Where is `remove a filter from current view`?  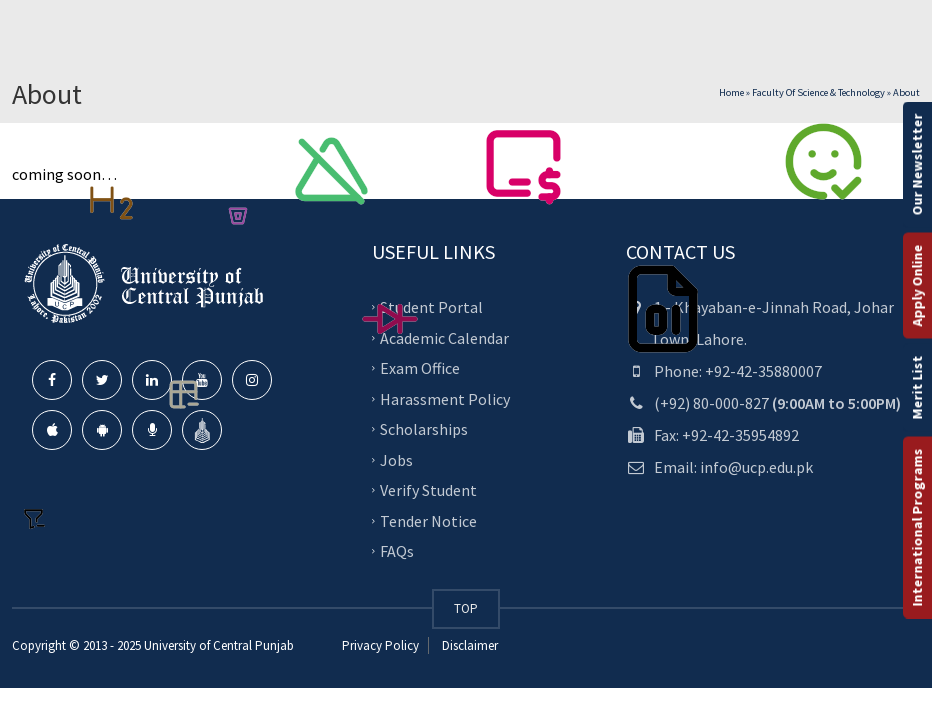
remove a filter from current view is located at coordinates (33, 518).